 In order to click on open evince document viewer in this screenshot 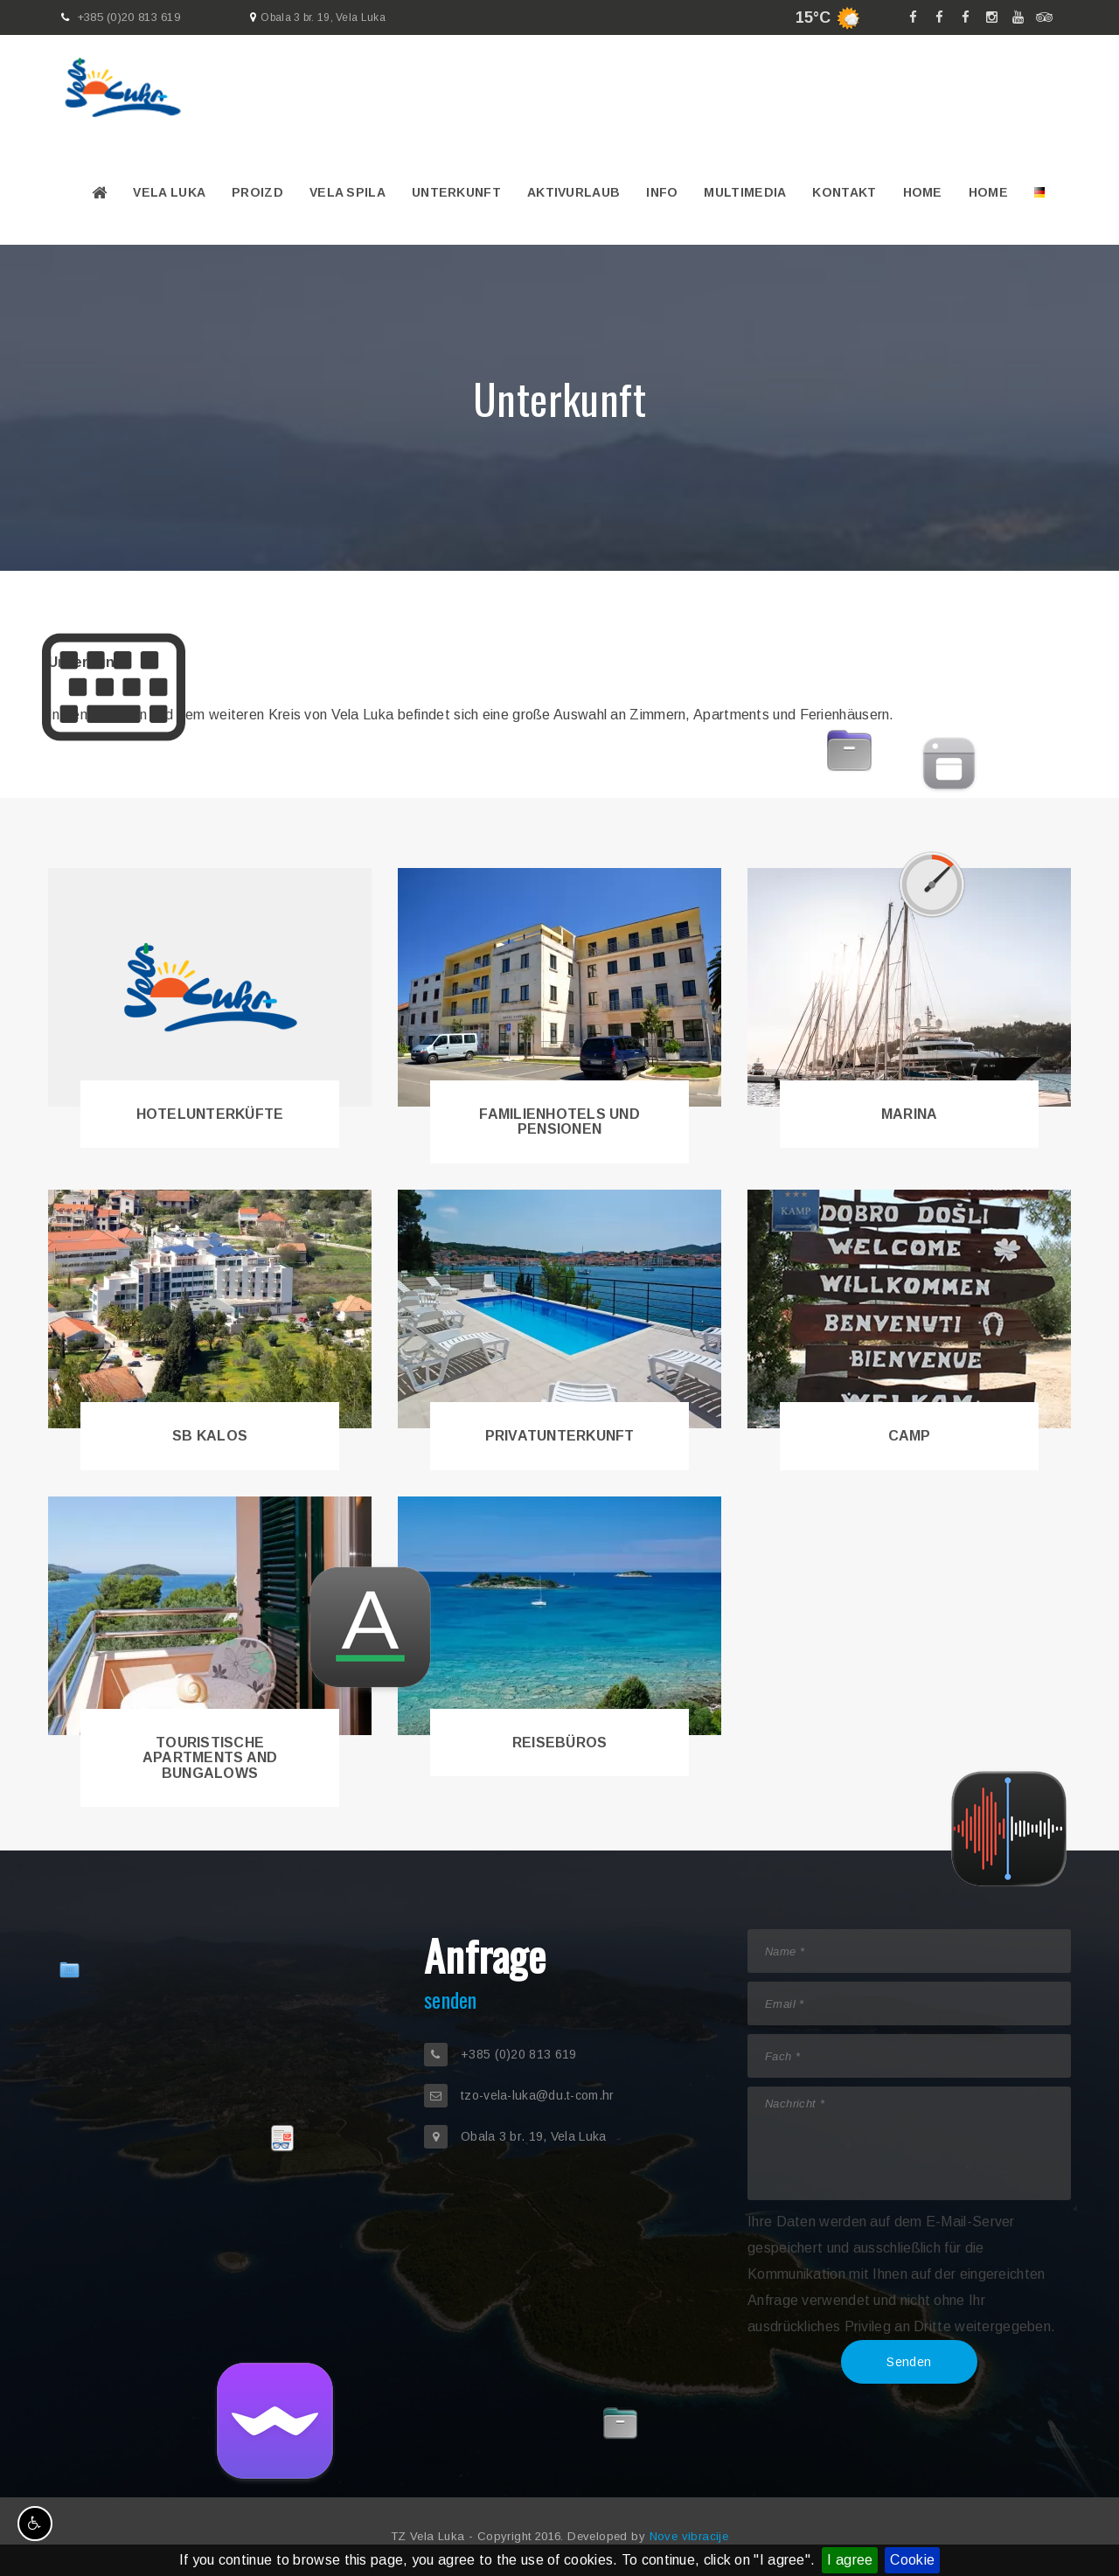, I will do `click(282, 2138)`.